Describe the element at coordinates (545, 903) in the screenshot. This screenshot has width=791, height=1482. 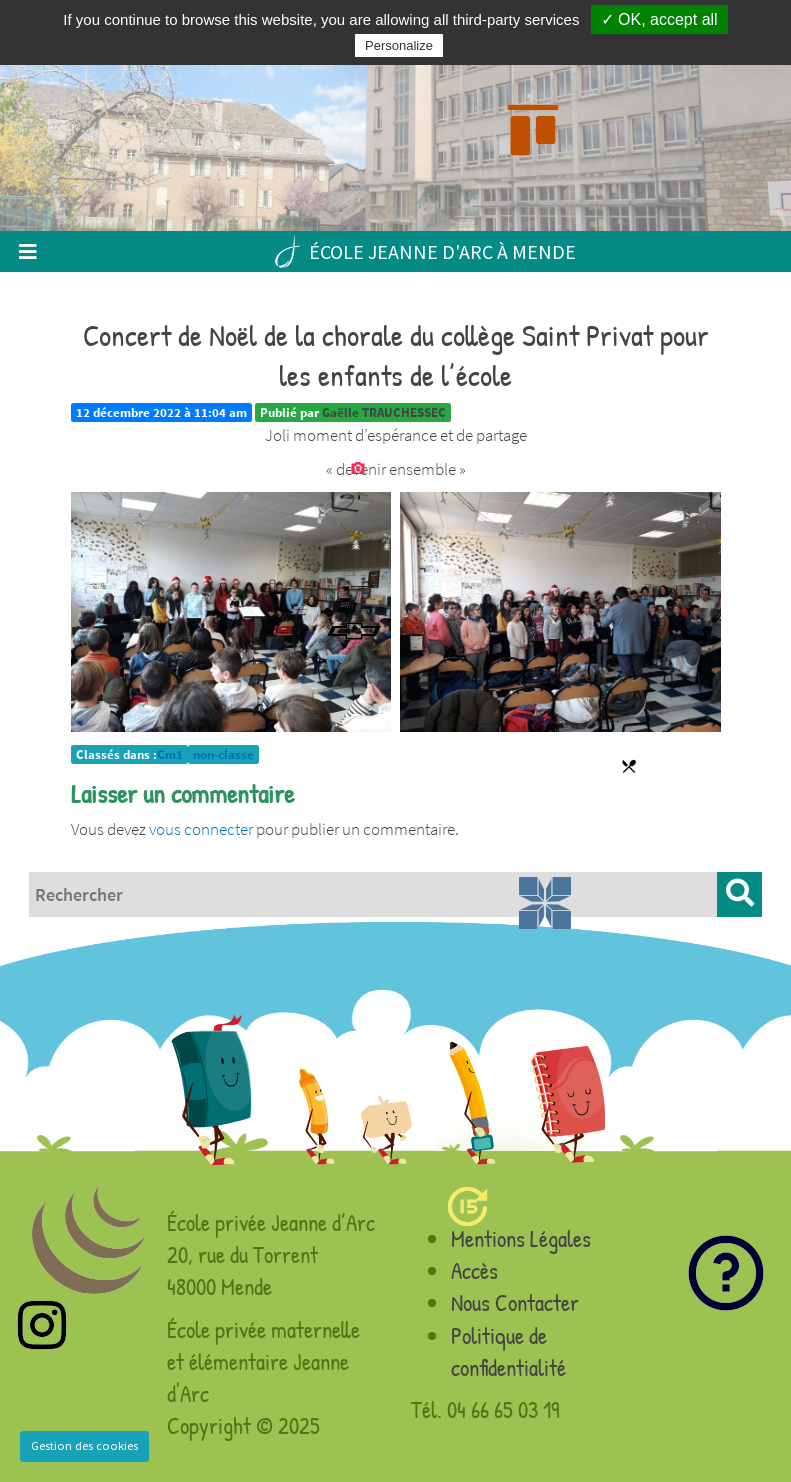
I see `open Code::Blocks IDE` at that location.